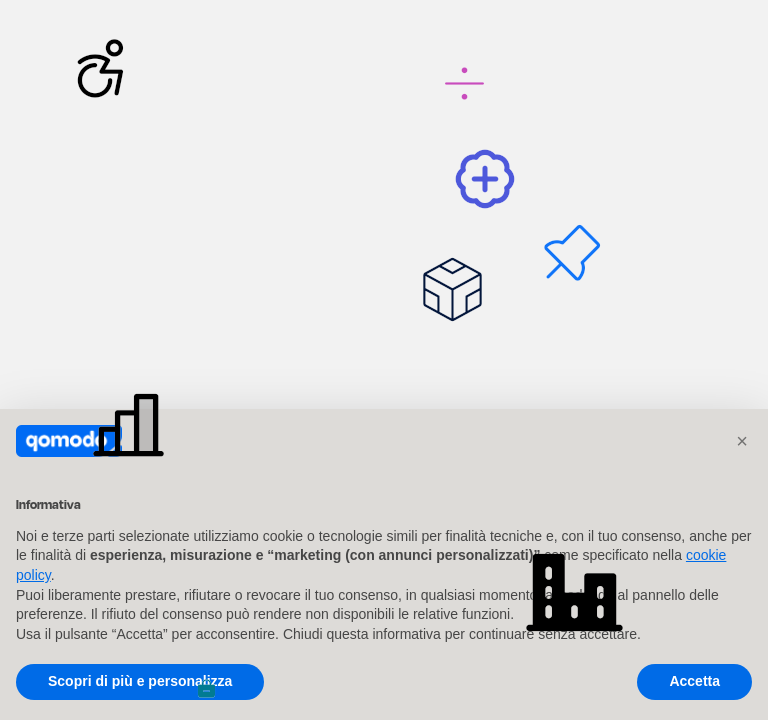  Describe the element at coordinates (128, 426) in the screenshot. I see `view analytics or statistics` at that location.